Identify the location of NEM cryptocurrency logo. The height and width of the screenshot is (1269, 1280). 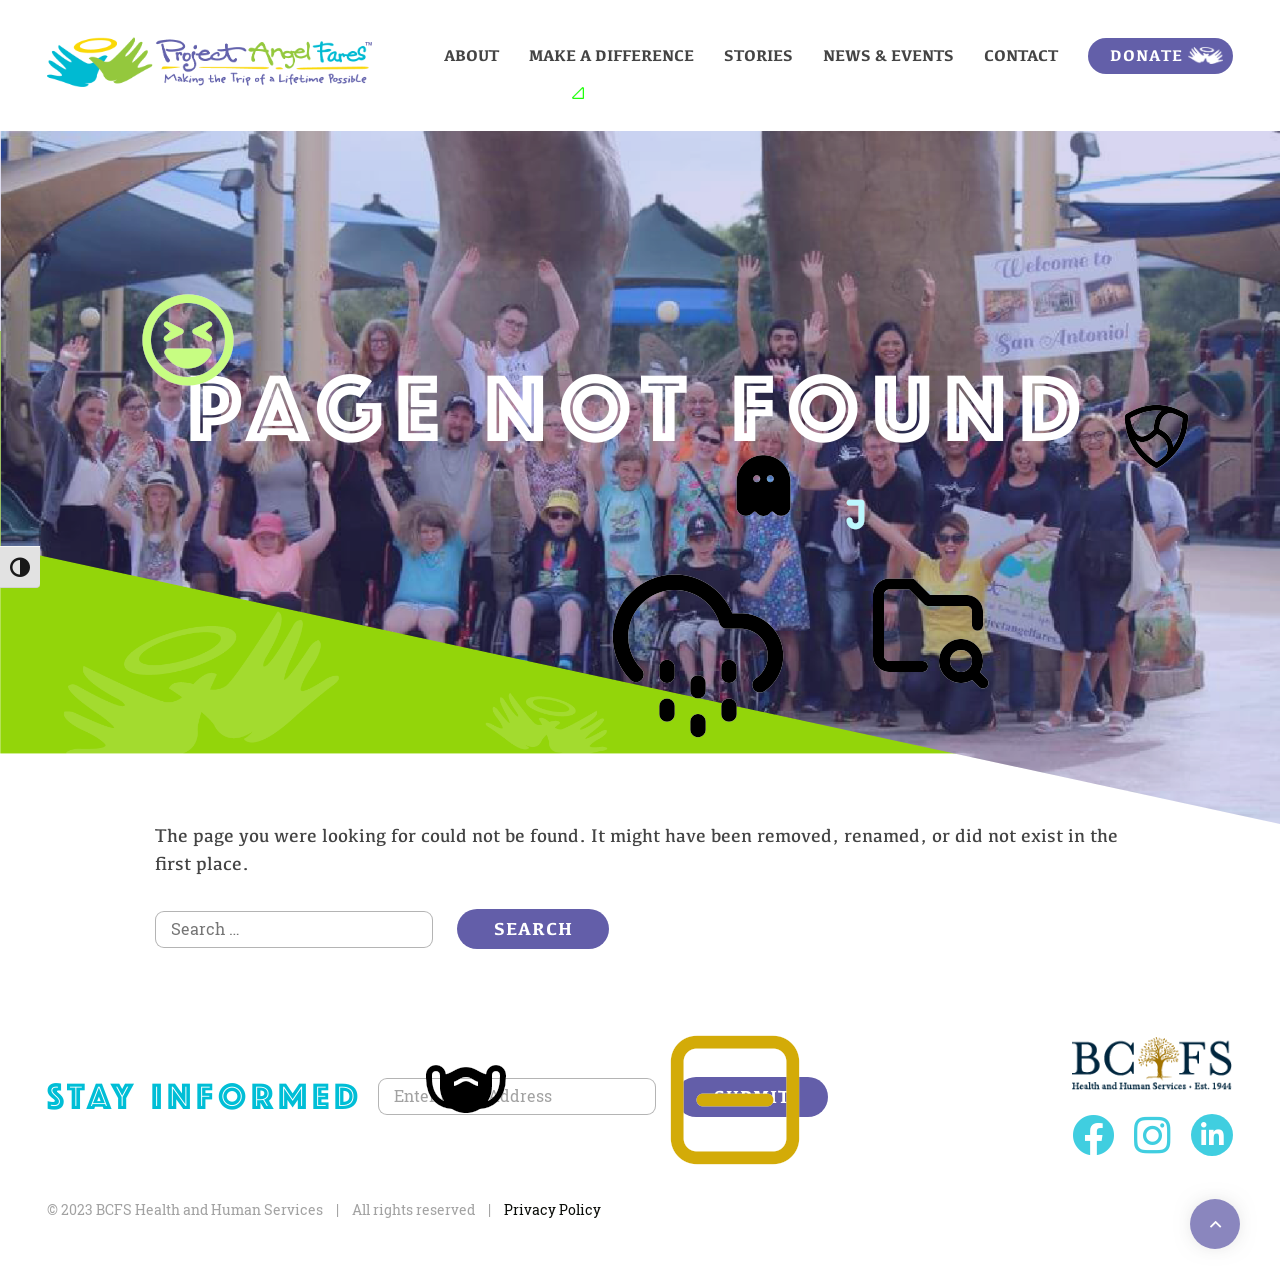
(1156, 436).